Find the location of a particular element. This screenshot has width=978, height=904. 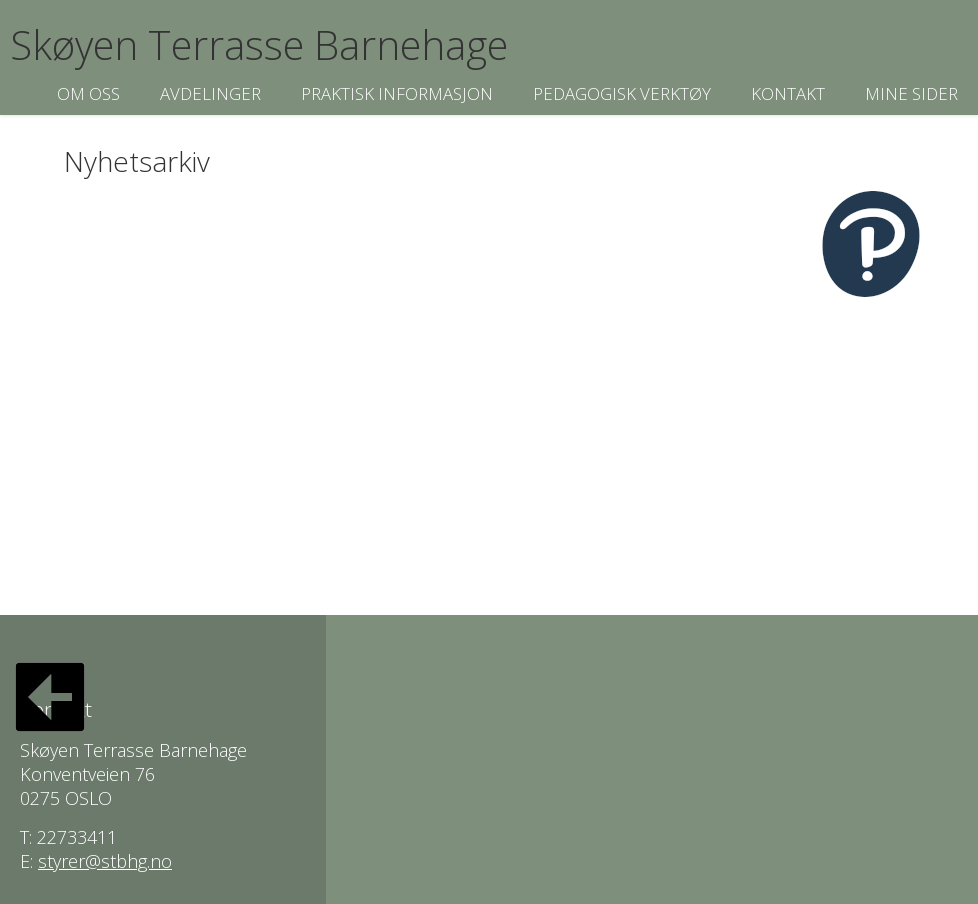

pearson education platform logo is located at coordinates (871, 244).